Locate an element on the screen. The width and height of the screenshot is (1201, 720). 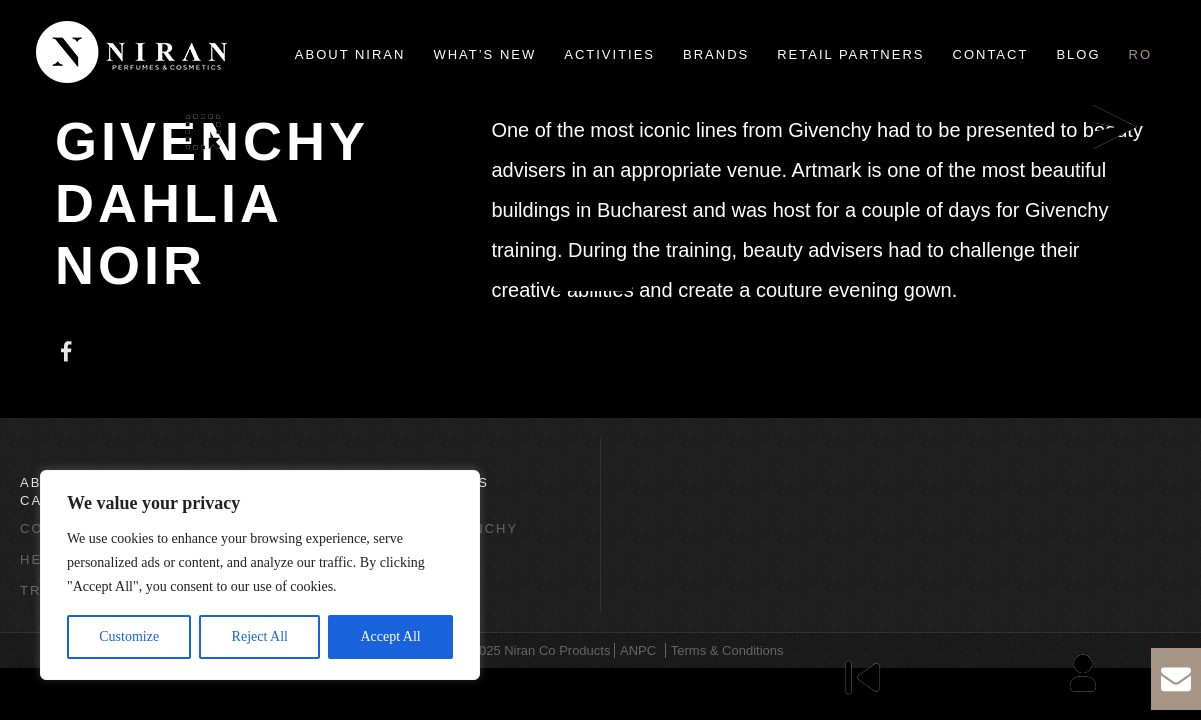
select or highlight an area is located at coordinates (203, 132).